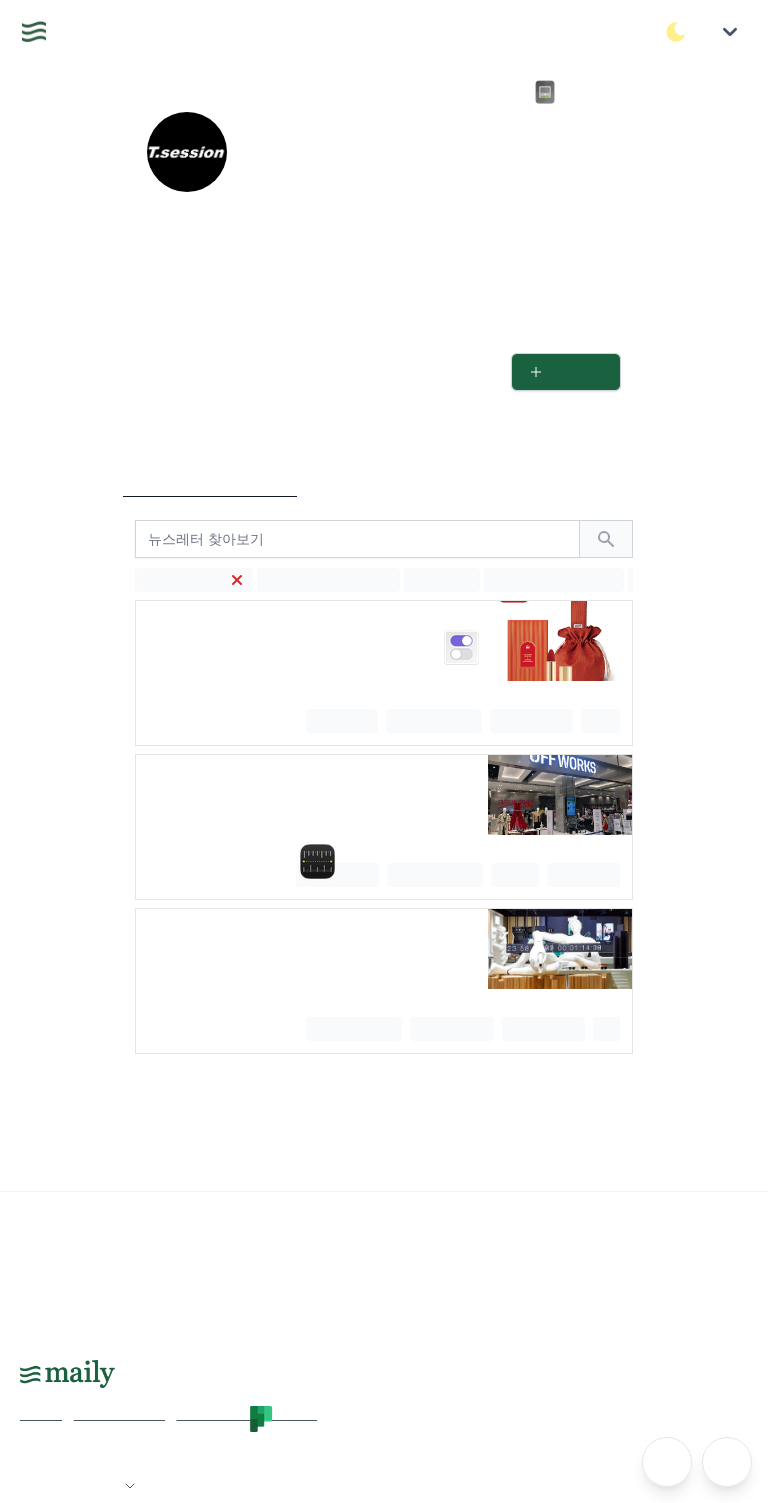 The height and width of the screenshot is (1503, 768). What do you see at coordinates (261, 1419) in the screenshot?
I see `open microsoft planner app` at bounding box center [261, 1419].